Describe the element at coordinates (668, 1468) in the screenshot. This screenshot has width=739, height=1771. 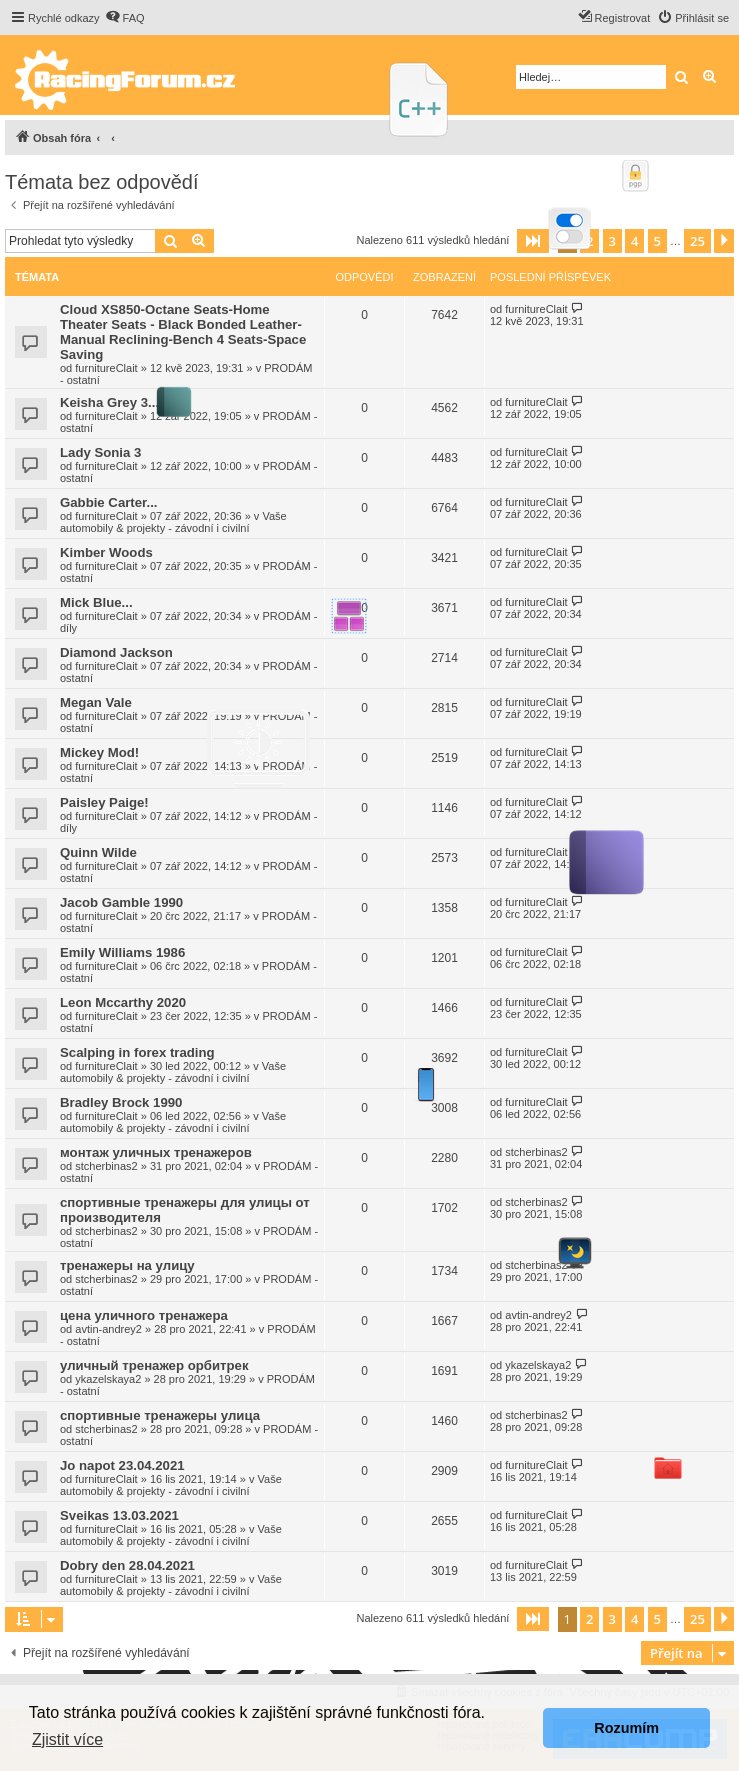
I see `access your home folder` at that location.